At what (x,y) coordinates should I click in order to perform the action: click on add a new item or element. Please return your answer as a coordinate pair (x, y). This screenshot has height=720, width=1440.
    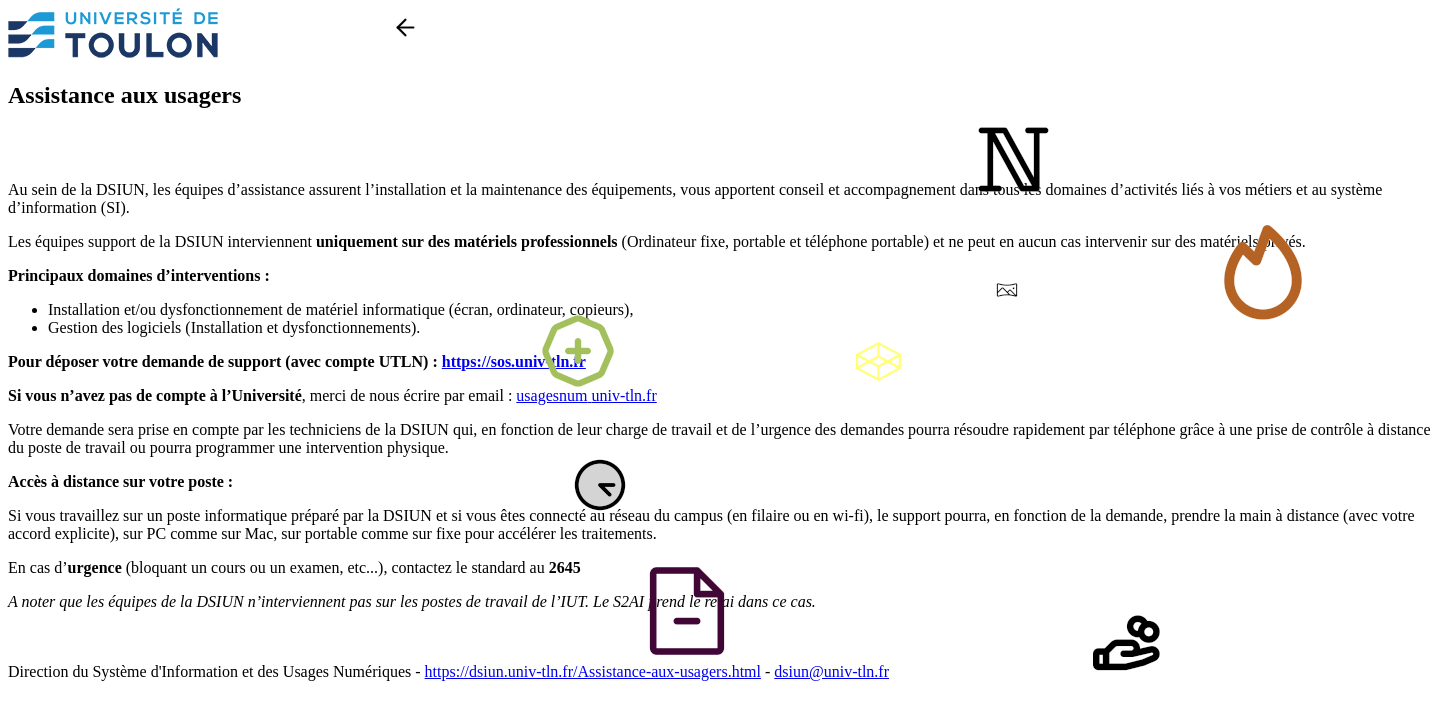
    Looking at the image, I should click on (578, 351).